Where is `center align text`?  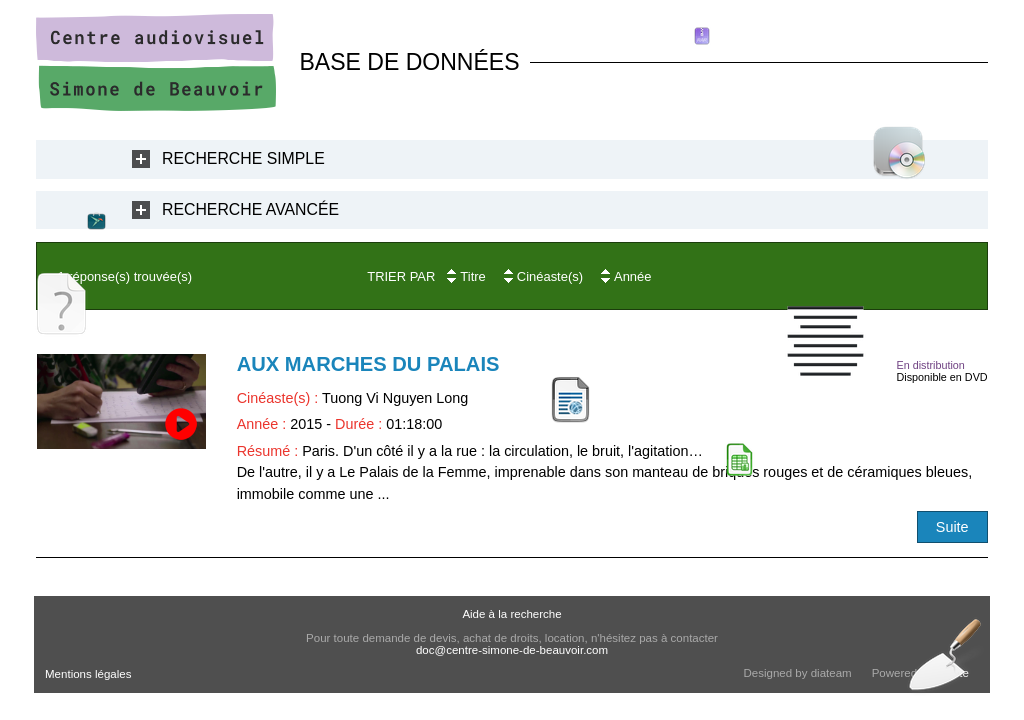 center align text is located at coordinates (825, 342).